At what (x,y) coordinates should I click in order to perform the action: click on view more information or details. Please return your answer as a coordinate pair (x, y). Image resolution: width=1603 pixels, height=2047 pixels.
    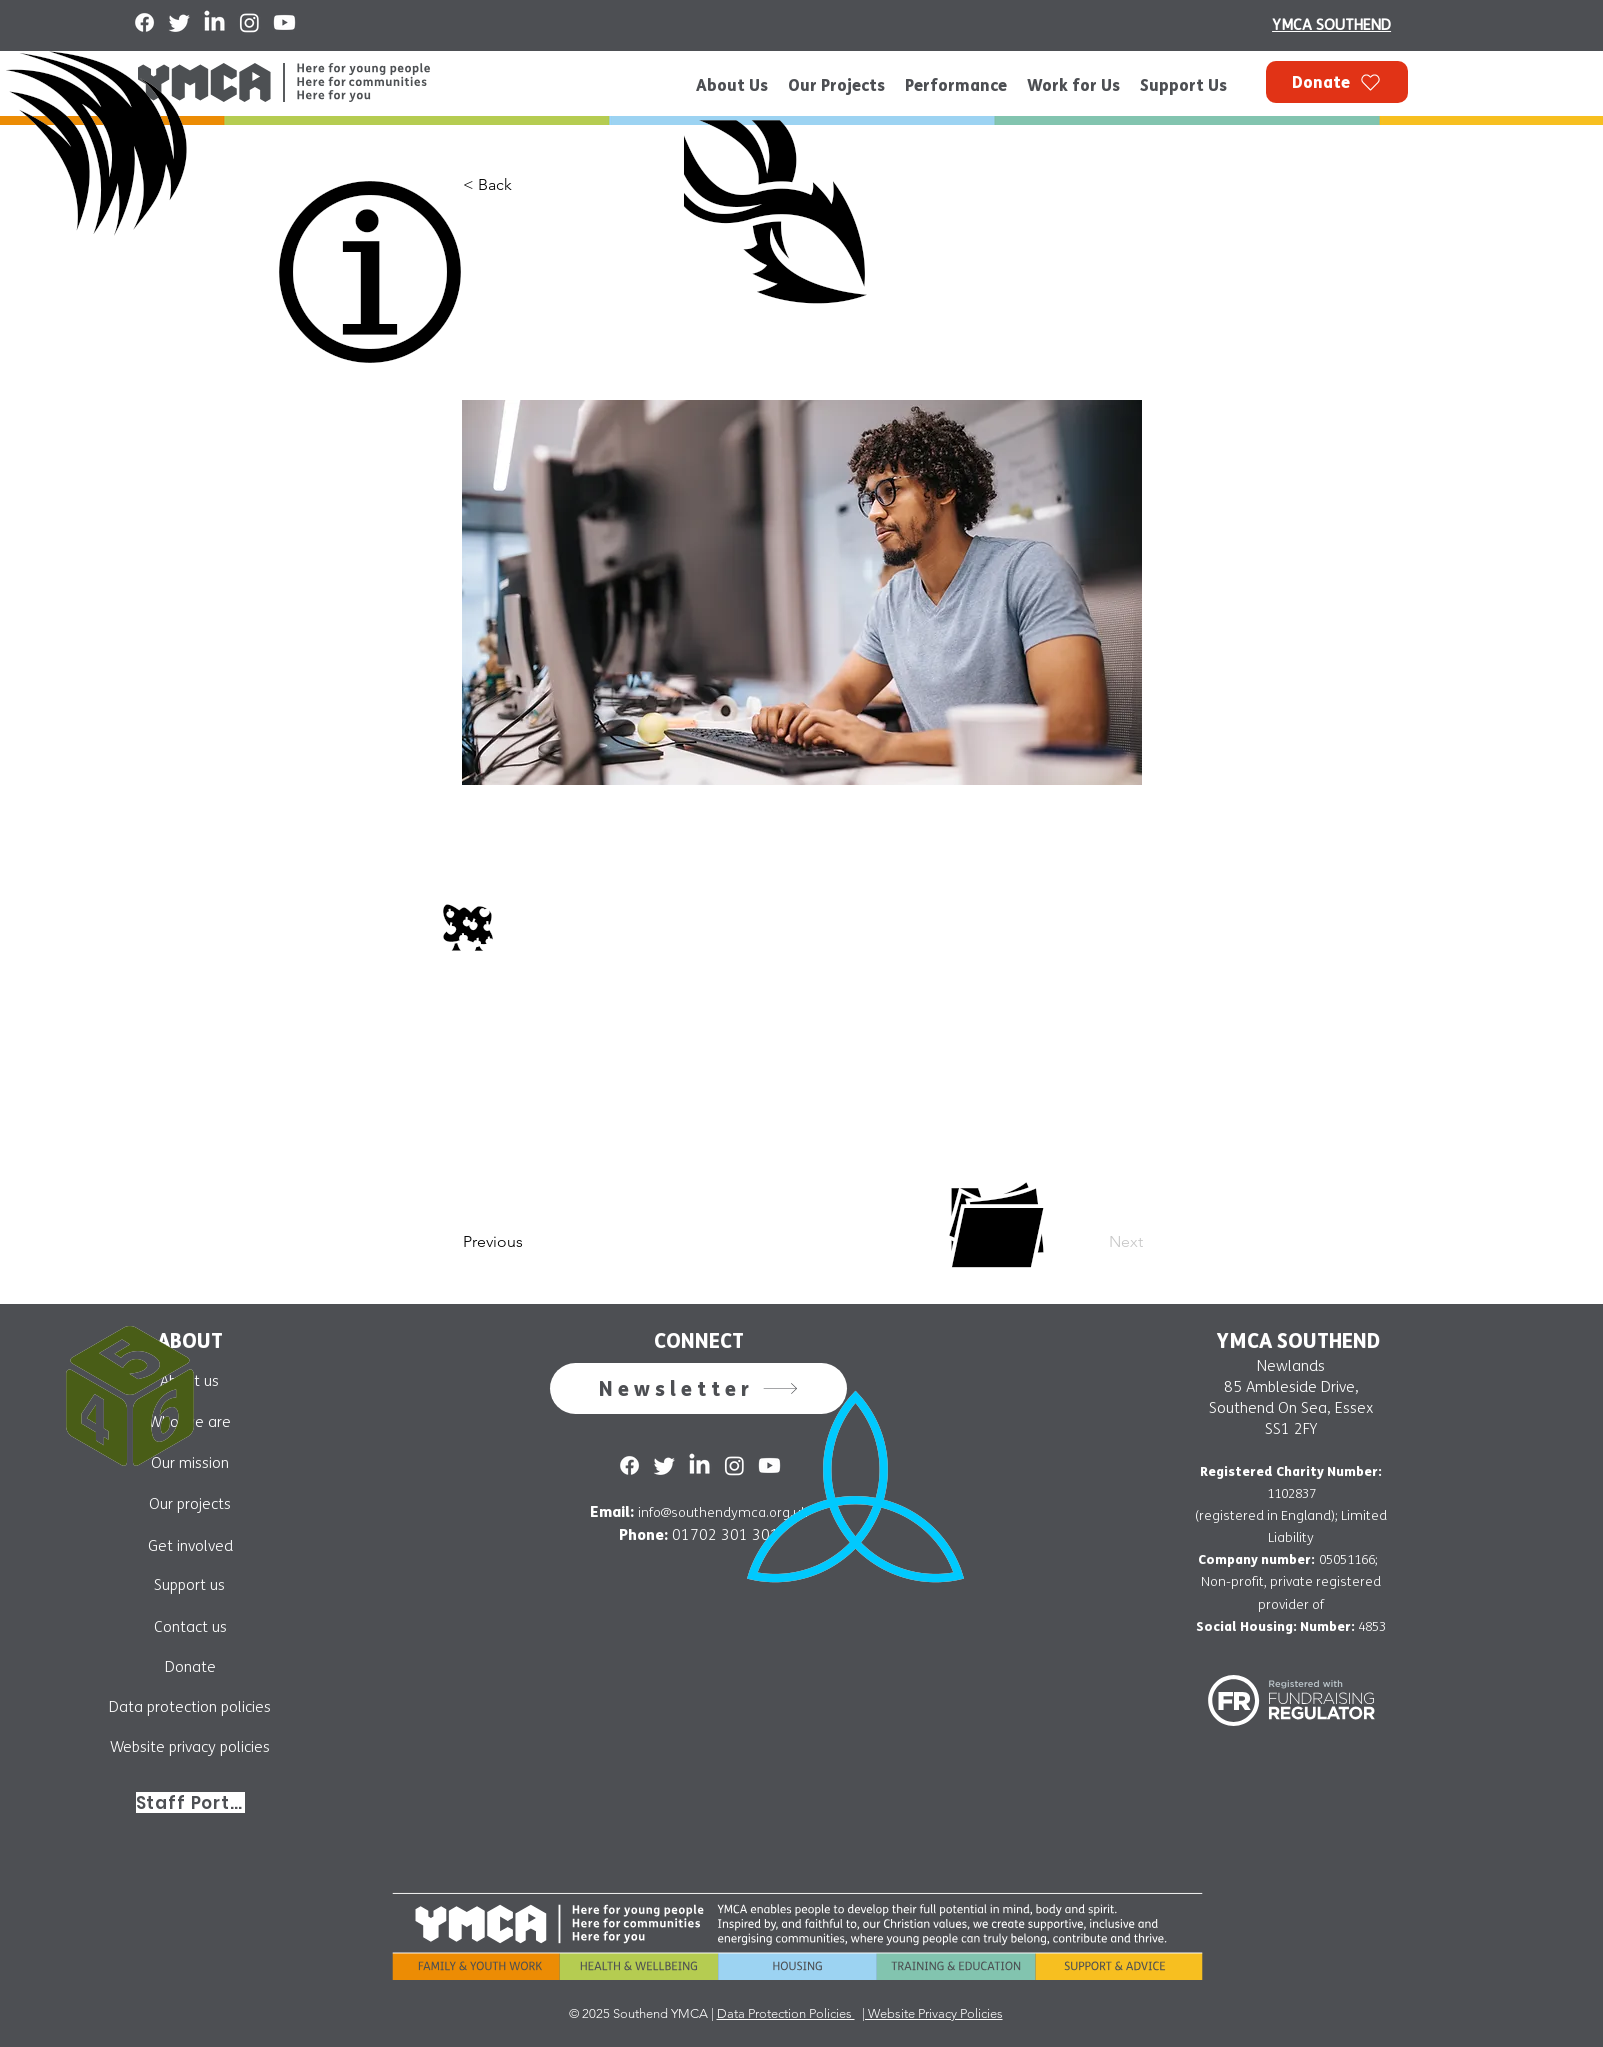
    Looking at the image, I should click on (370, 272).